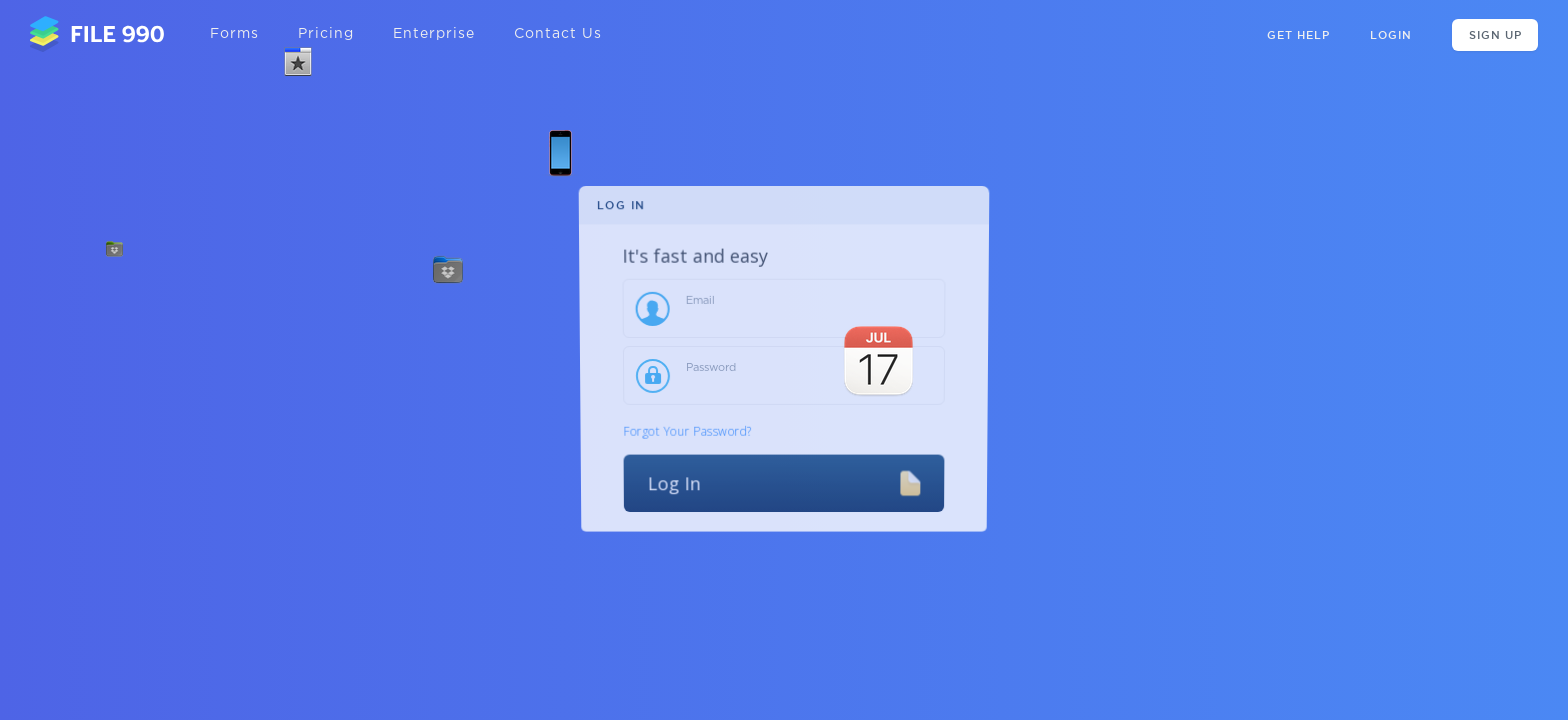  What do you see at coordinates (298, 61) in the screenshot?
I see `access favorited items in your media library` at bounding box center [298, 61].